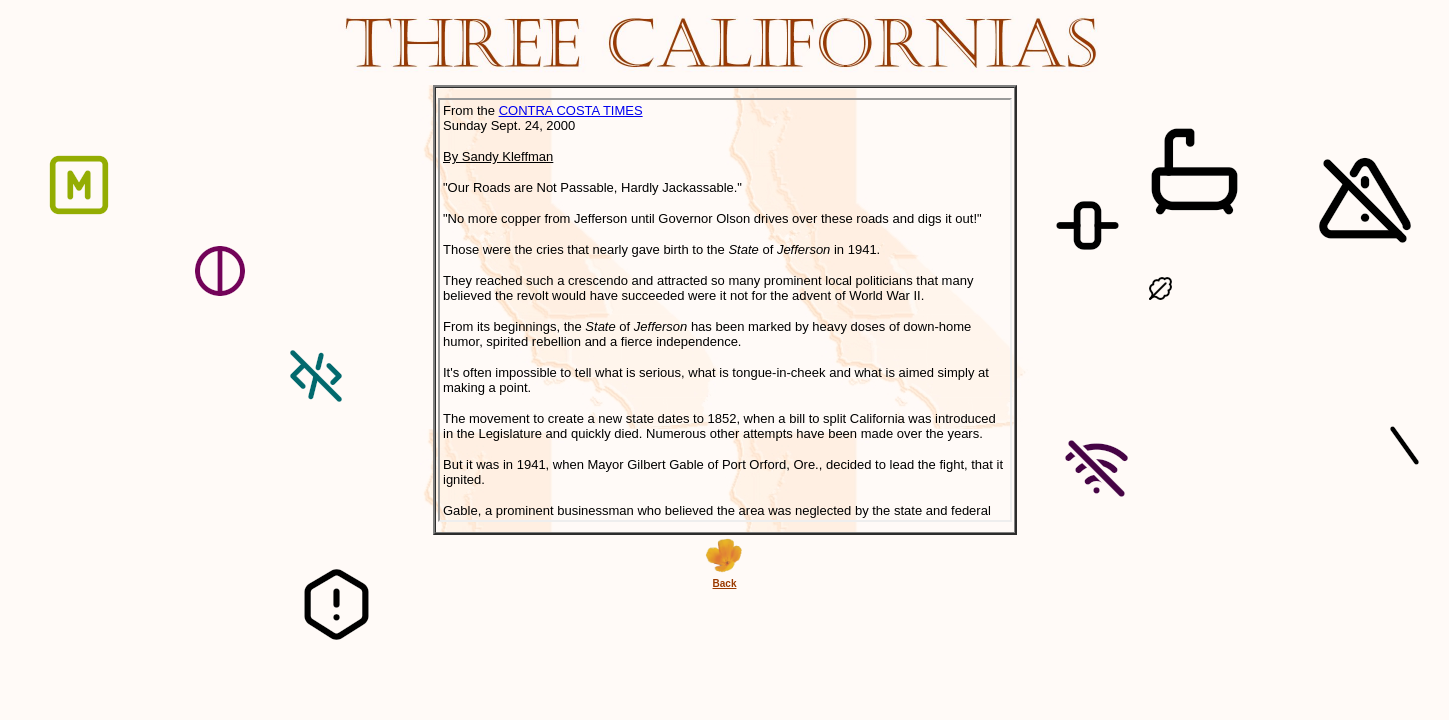 The image size is (1449, 720). I want to click on indicates a disabled or unavailable feature, so click(1404, 445).